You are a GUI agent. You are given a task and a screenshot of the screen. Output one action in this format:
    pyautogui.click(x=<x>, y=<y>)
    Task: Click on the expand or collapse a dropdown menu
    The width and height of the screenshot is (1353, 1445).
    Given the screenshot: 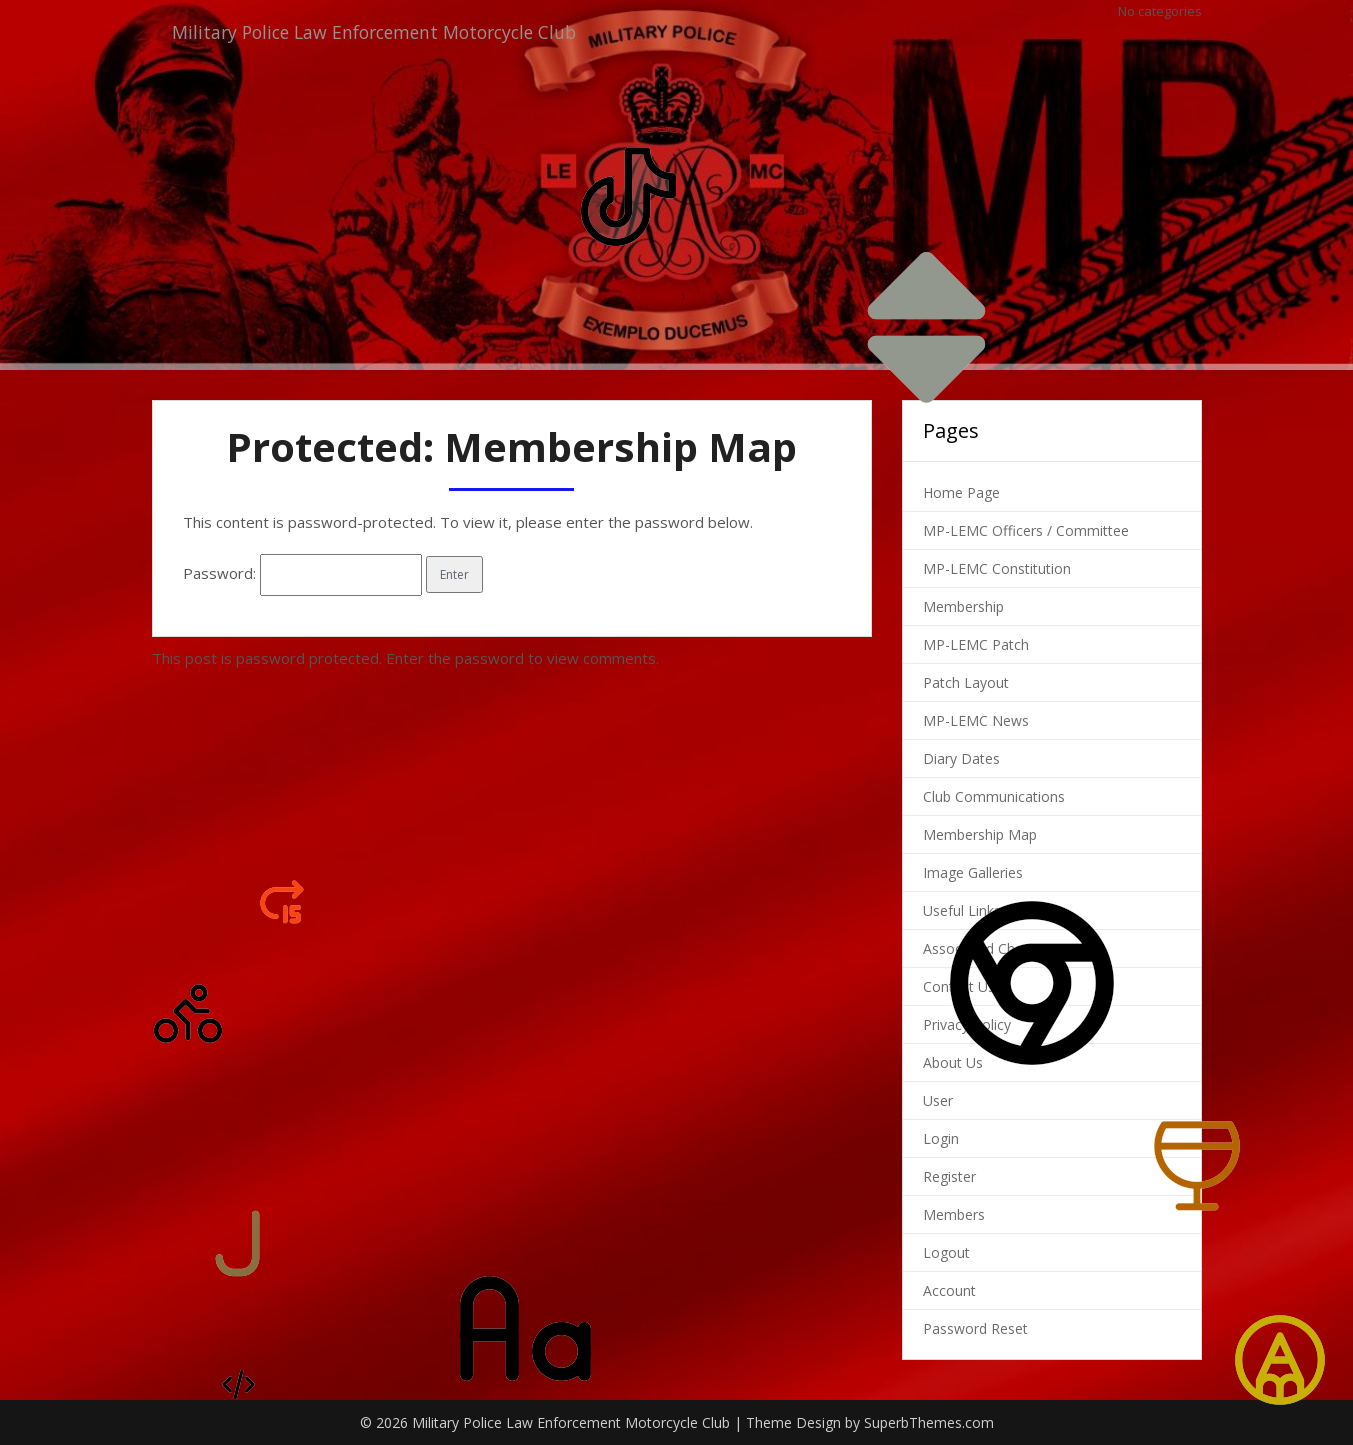 What is the action you would take?
    pyautogui.click(x=926, y=327)
    